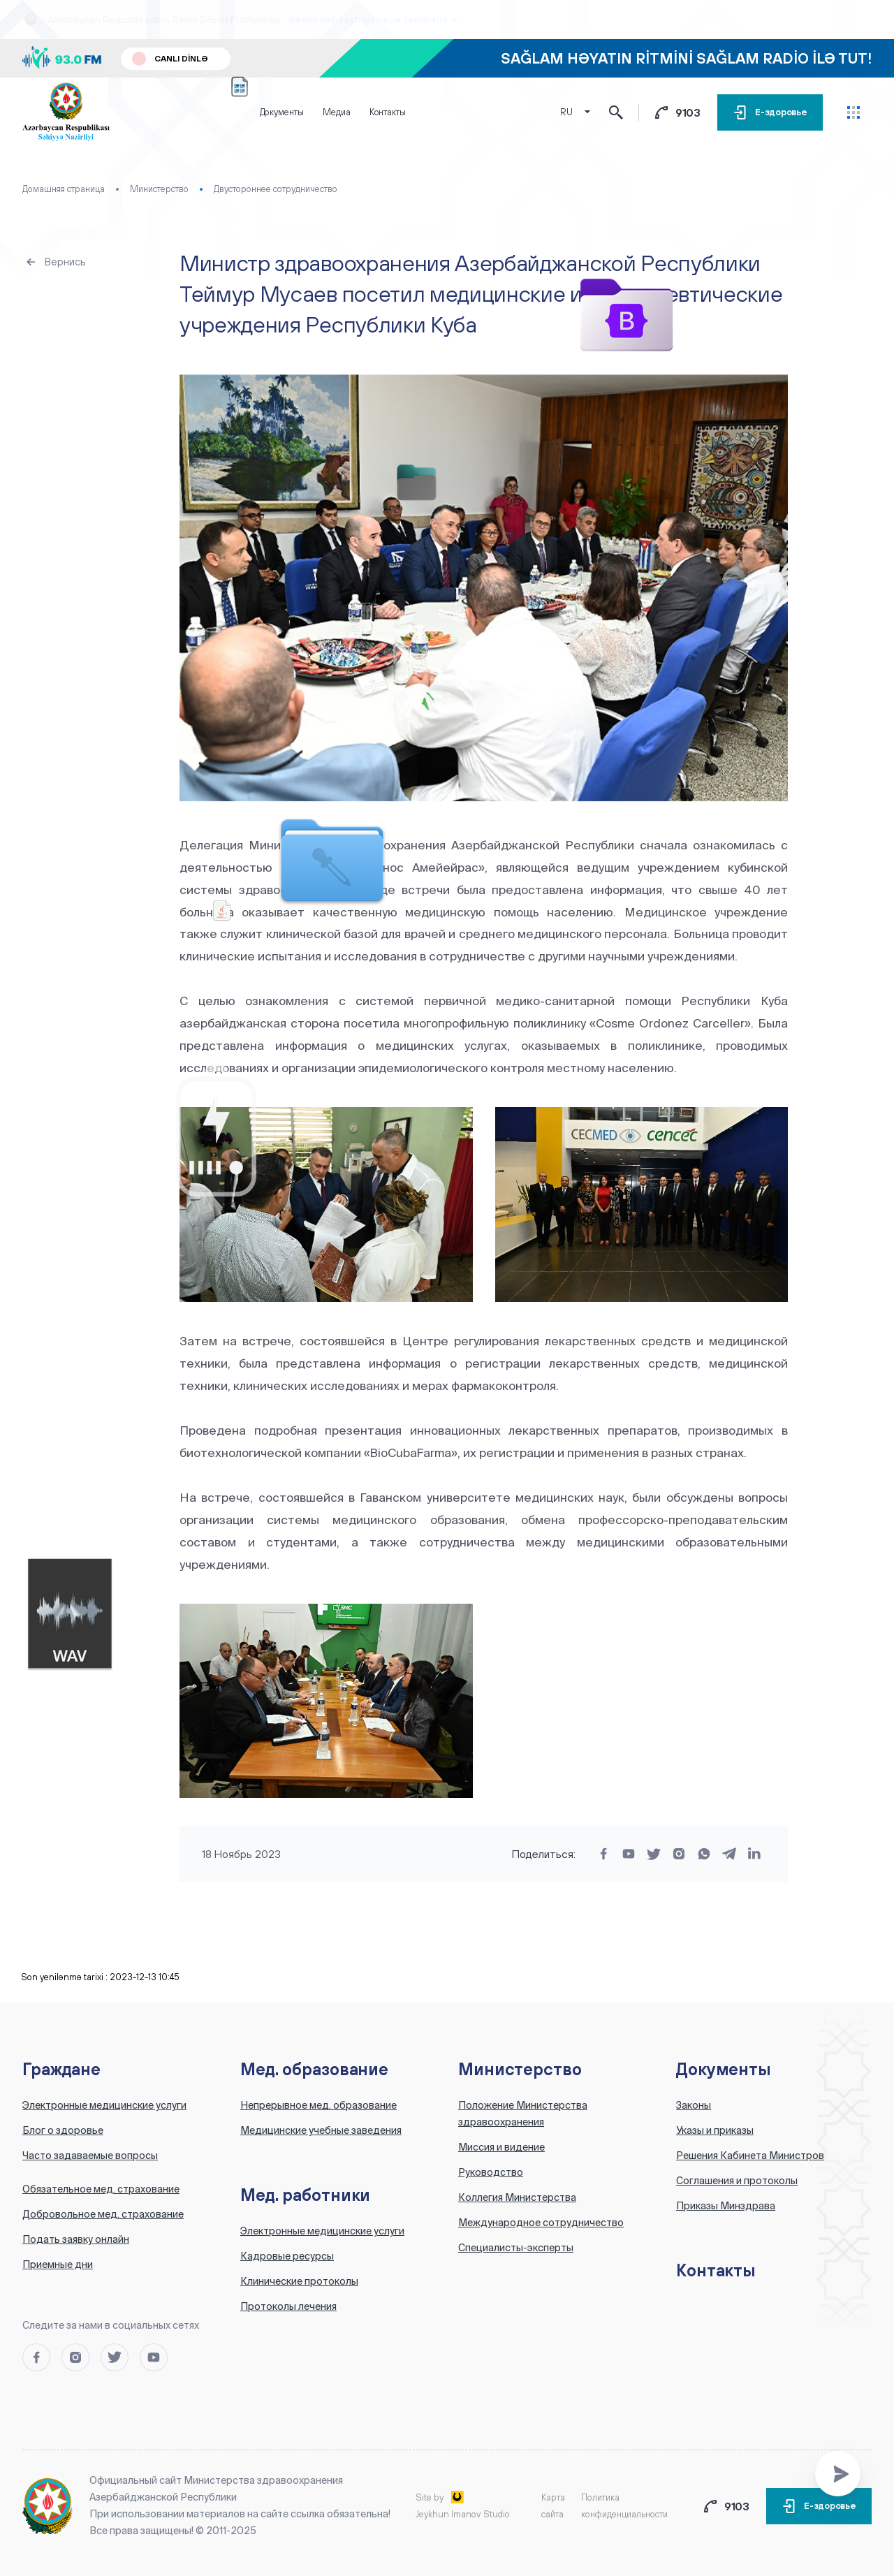 The image size is (894, 2576). What do you see at coordinates (416, 482) in the screenshot?
I see `open folder containing files` at bounding box center [416, 482].